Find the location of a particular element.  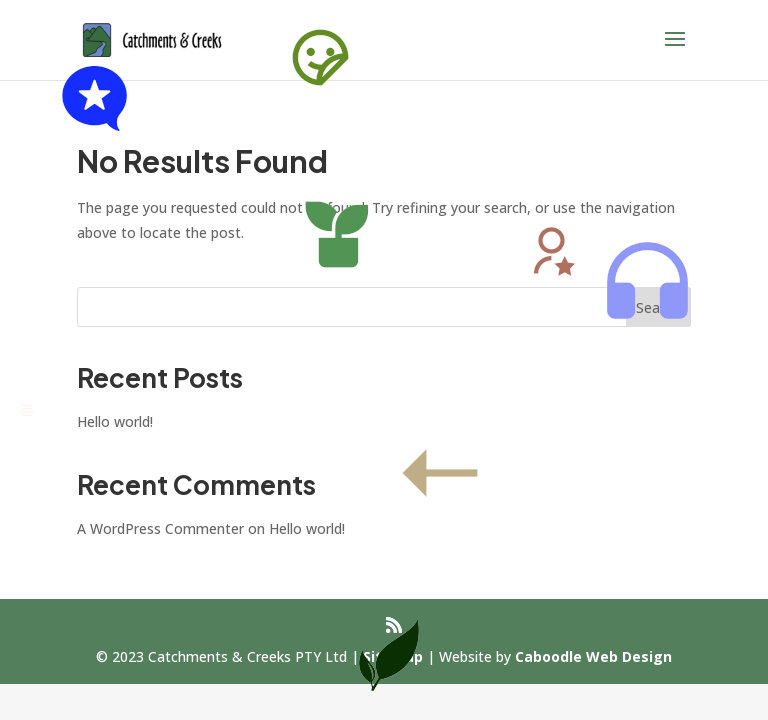

access plant care or gardening features is located at coordinates (338, 234).